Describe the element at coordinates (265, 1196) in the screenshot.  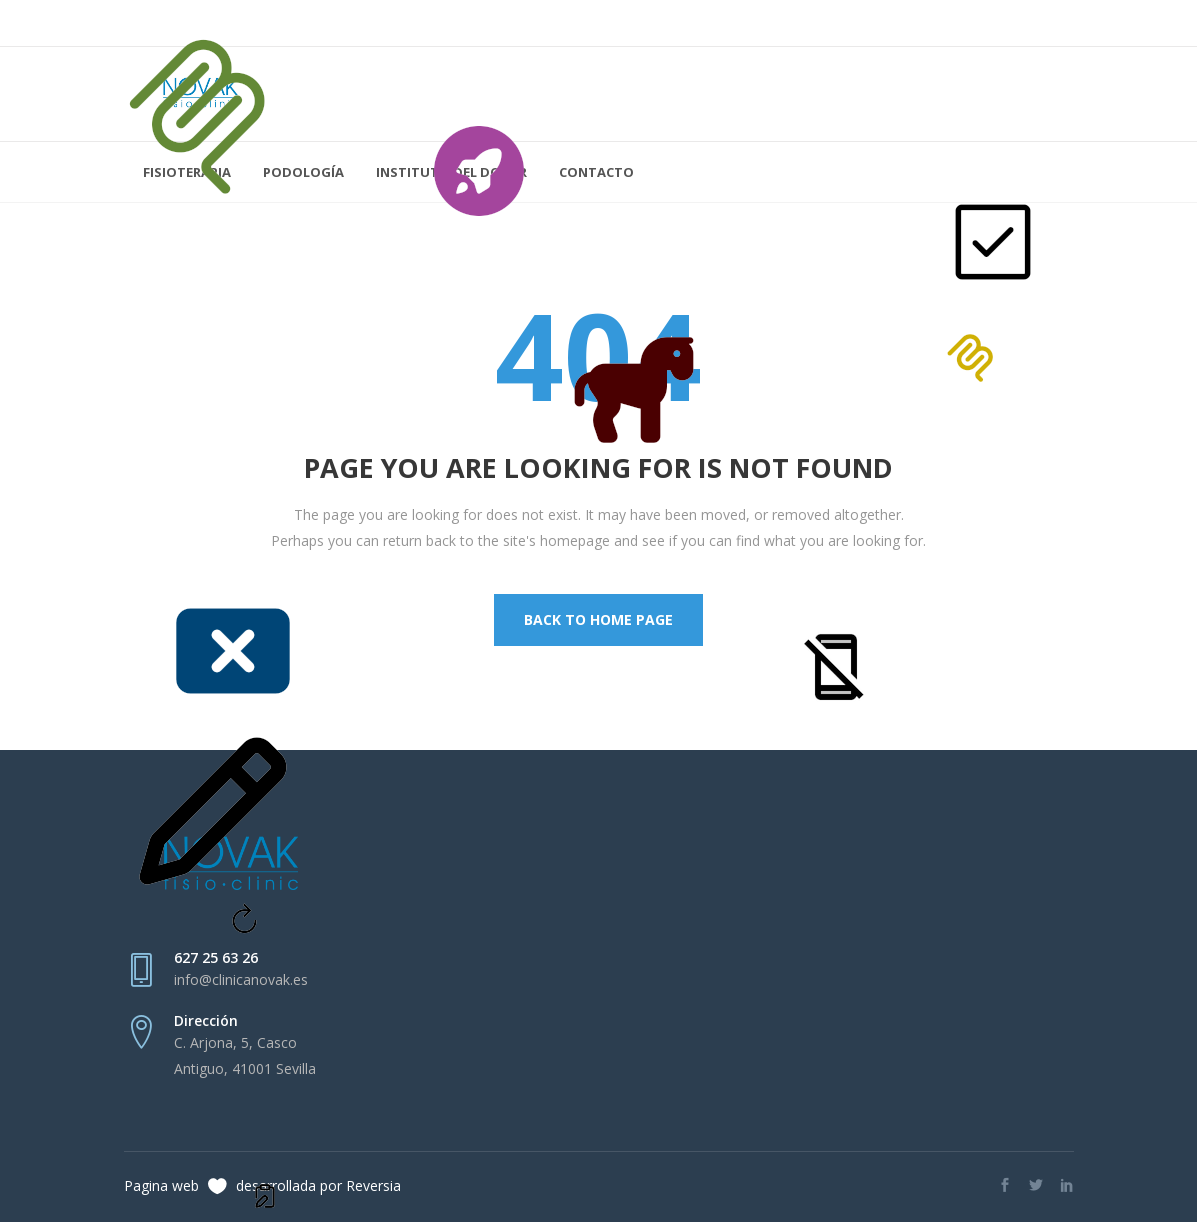
I see `edit clipboard contents` at that location.